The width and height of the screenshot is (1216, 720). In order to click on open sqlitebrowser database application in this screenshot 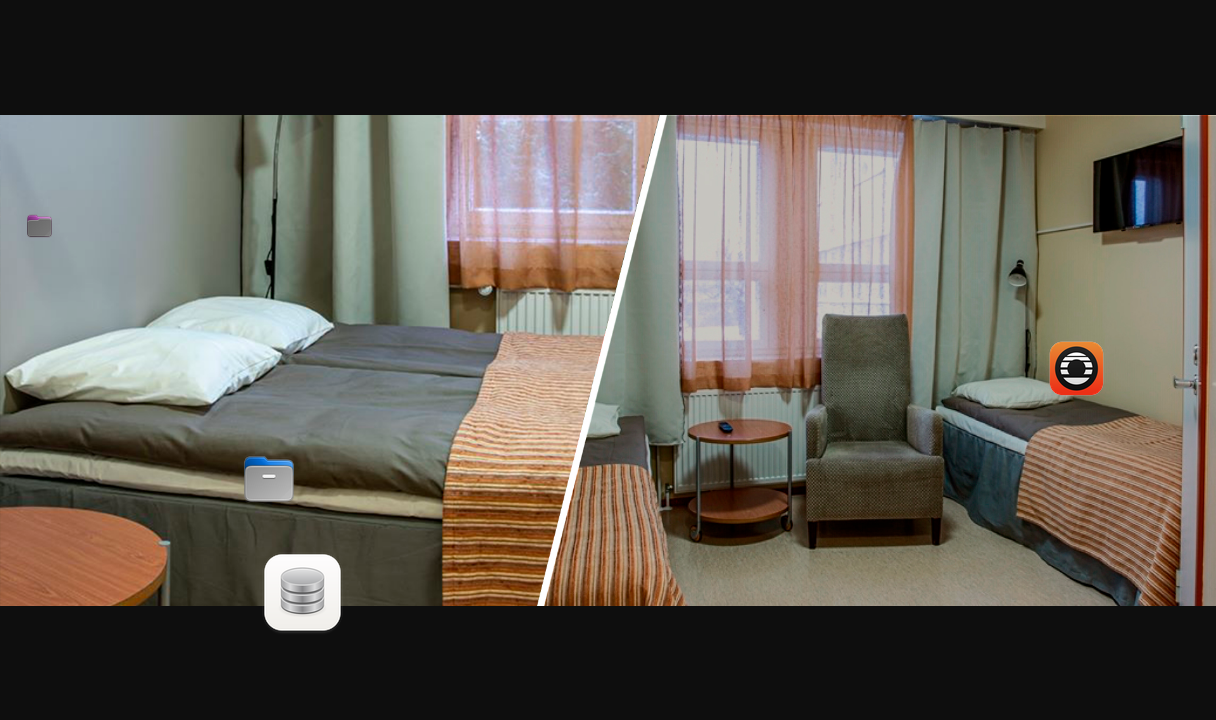, I will do `click(302, 592)`.